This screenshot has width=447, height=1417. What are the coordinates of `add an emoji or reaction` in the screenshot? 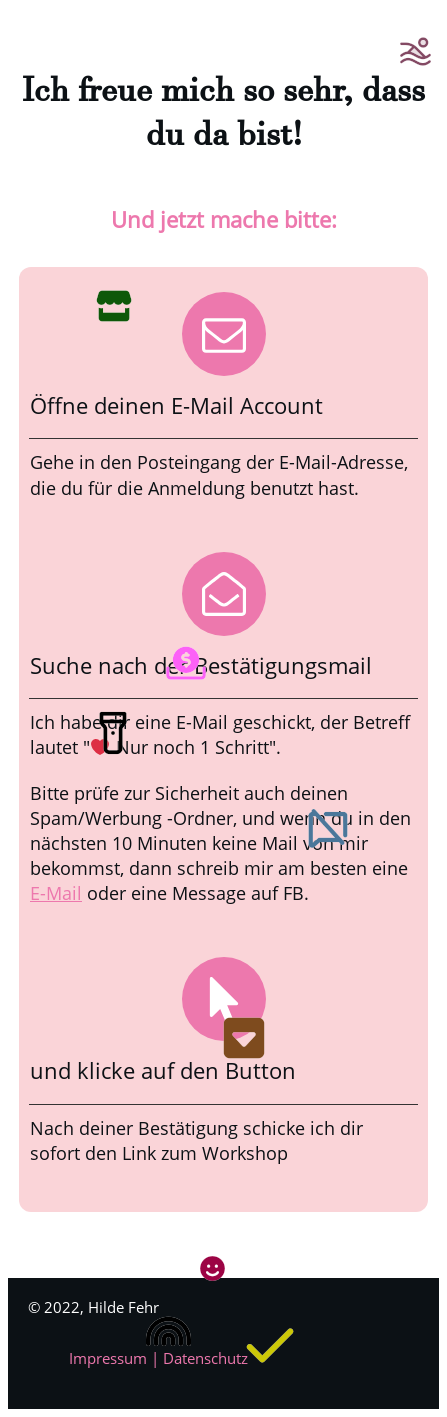 It's located at (212, 1268).